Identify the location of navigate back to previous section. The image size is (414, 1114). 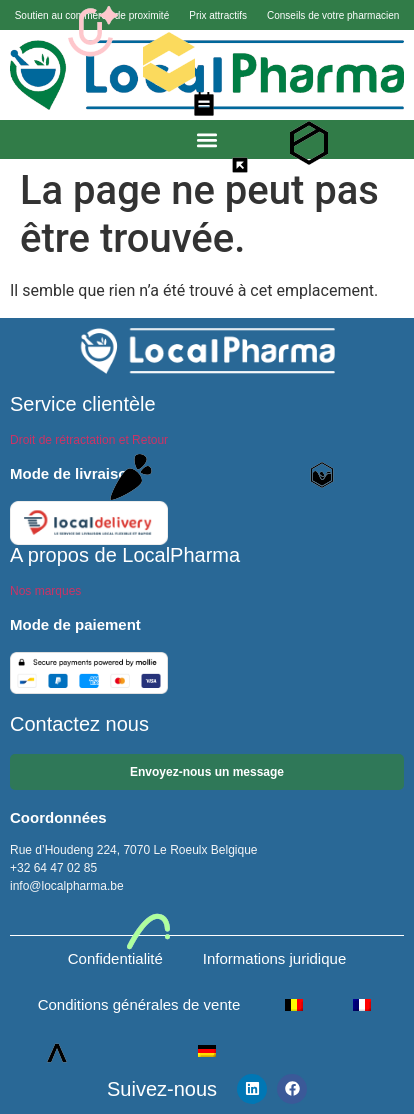
(240, 165).